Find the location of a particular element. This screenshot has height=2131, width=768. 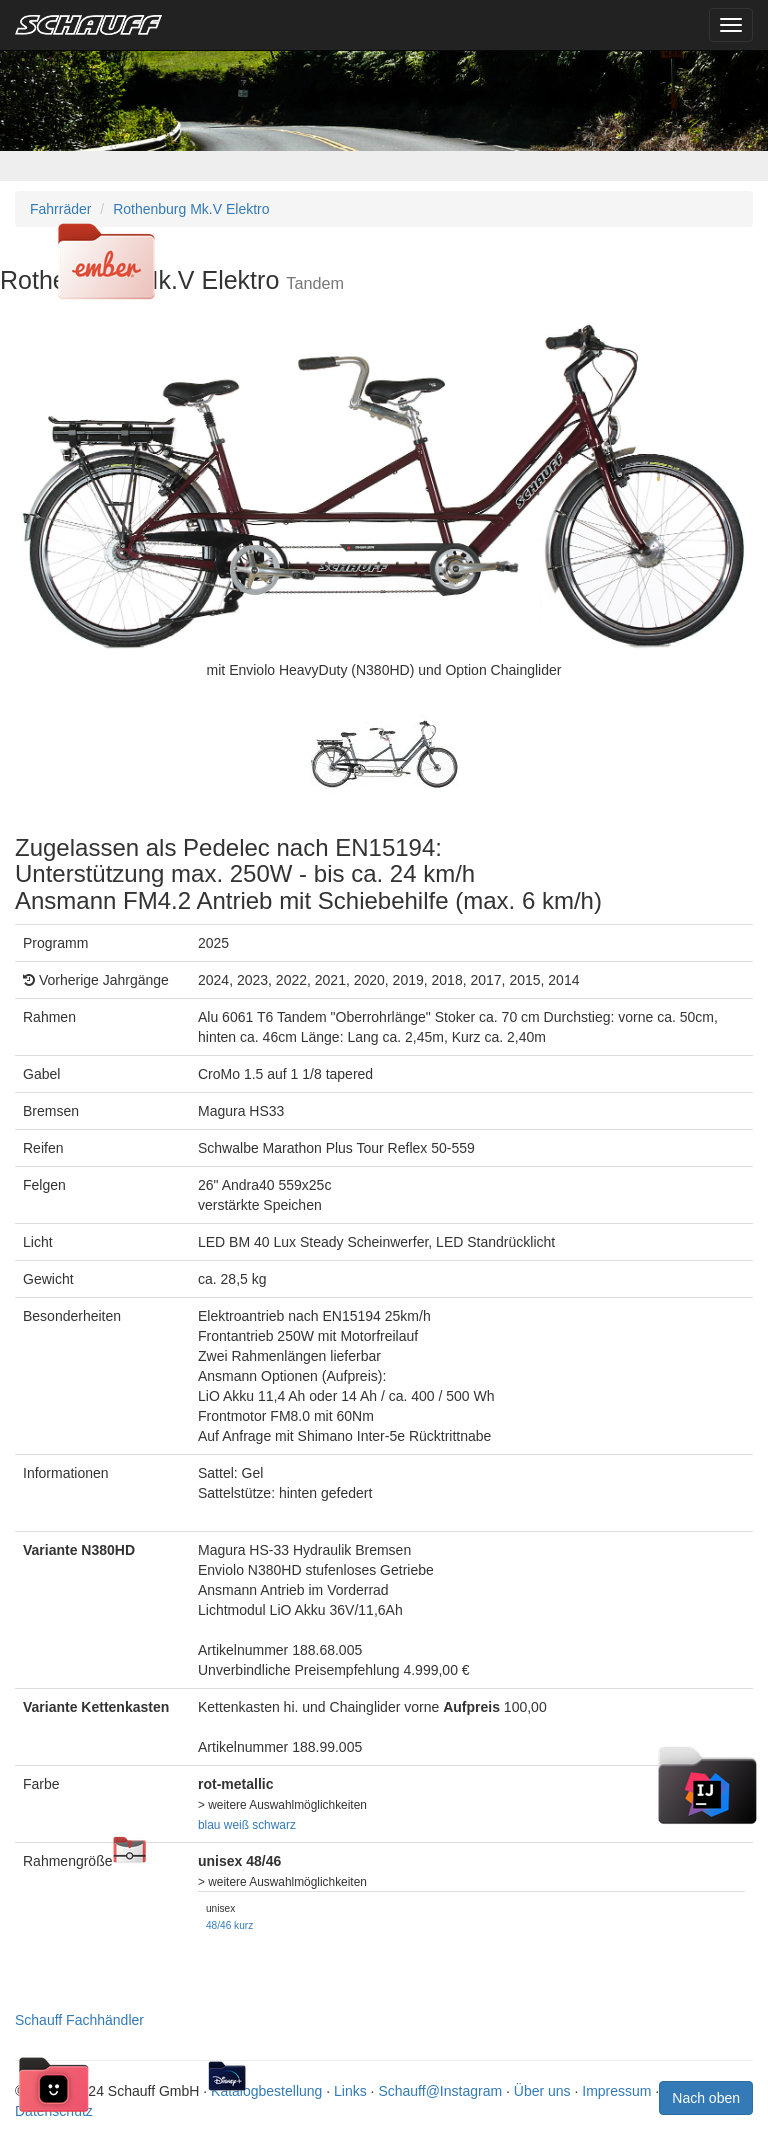

open folder containing IntelliJ IDEA projects is located at coordinates (707, 1788).